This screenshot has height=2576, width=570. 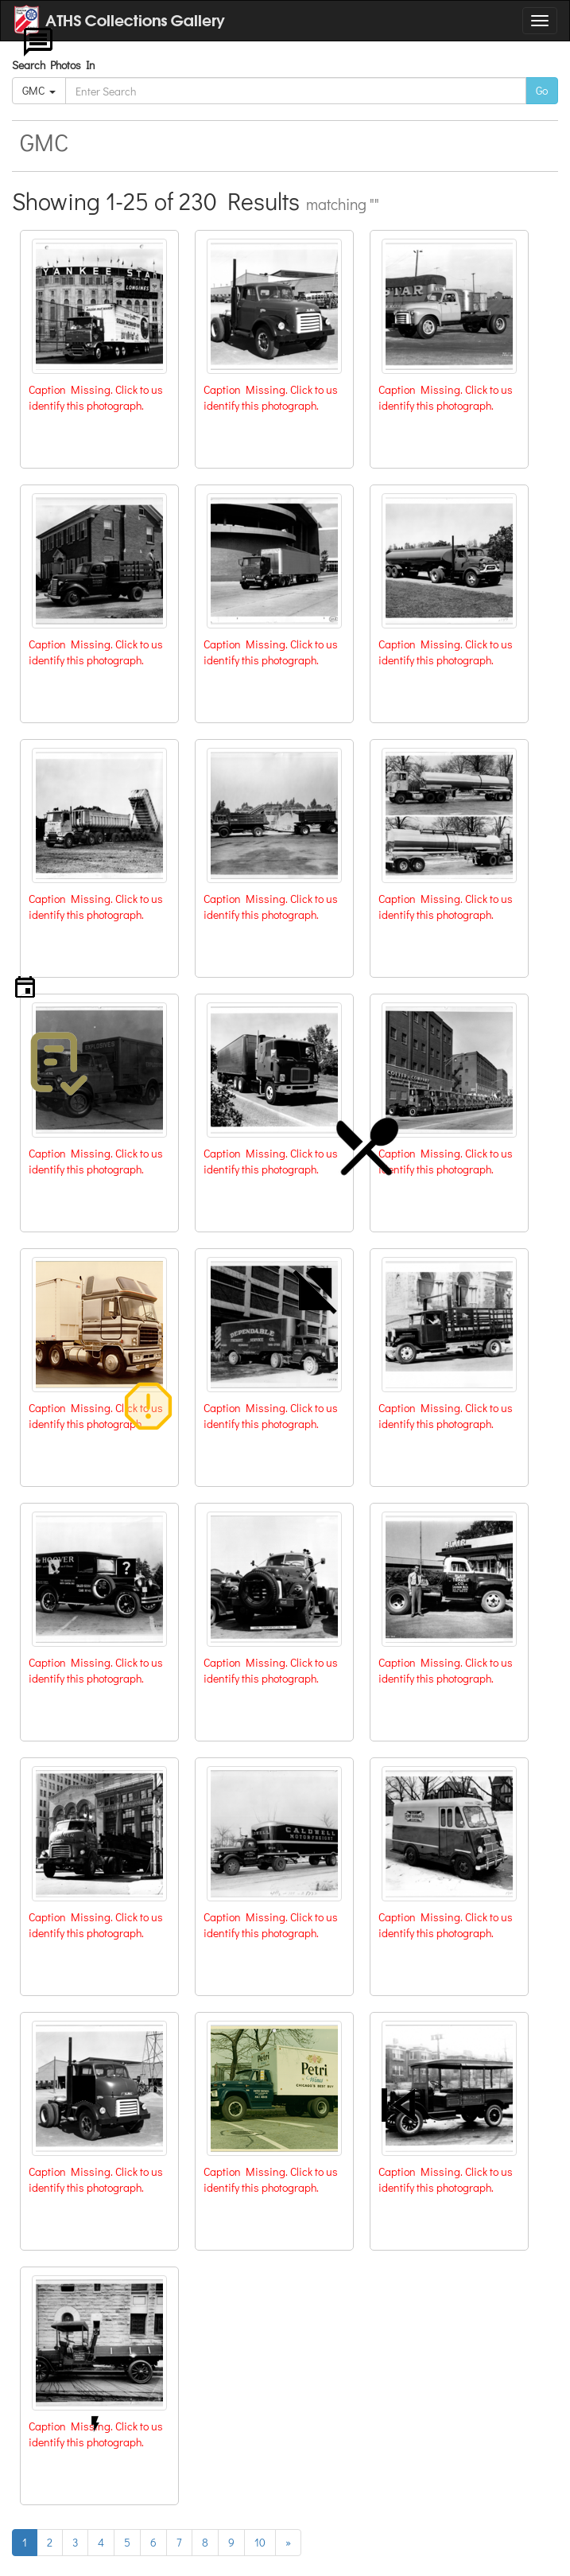 What do you see at coordinates (25, 986) in the screenshot?
I see `view calendar events` at bounding box center [25, 986].